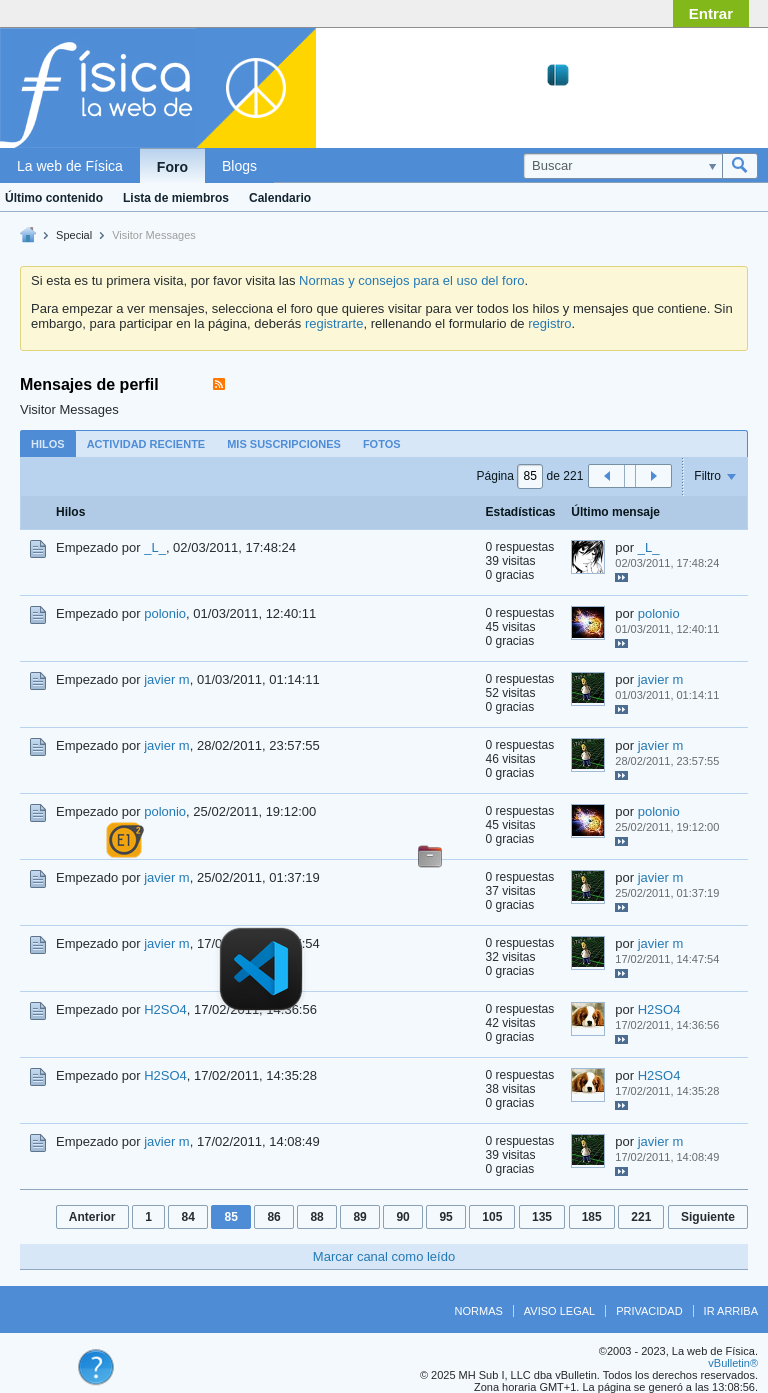 The width and height of the screenshot is (768, 1393). I want to click on open the help center, so click(96, 1367).